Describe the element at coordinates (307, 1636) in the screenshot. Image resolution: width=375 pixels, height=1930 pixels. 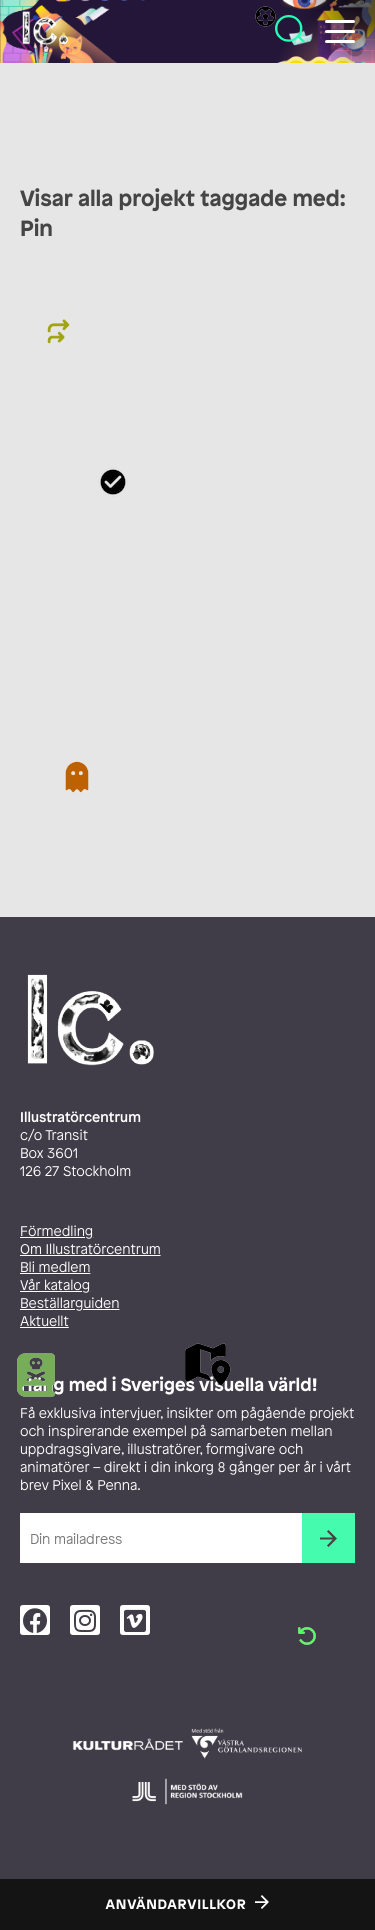
I see `undo the last action` at that location.